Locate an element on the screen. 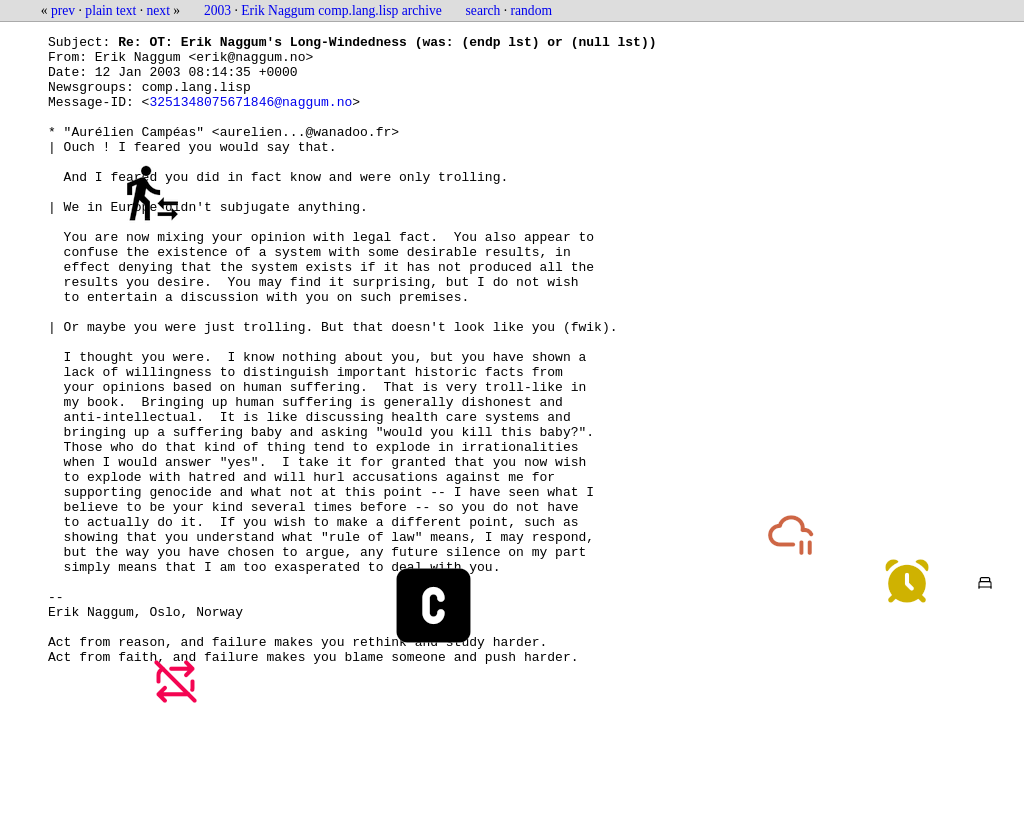  transfer between transit lines at this station is located at coordinates (152, 192).